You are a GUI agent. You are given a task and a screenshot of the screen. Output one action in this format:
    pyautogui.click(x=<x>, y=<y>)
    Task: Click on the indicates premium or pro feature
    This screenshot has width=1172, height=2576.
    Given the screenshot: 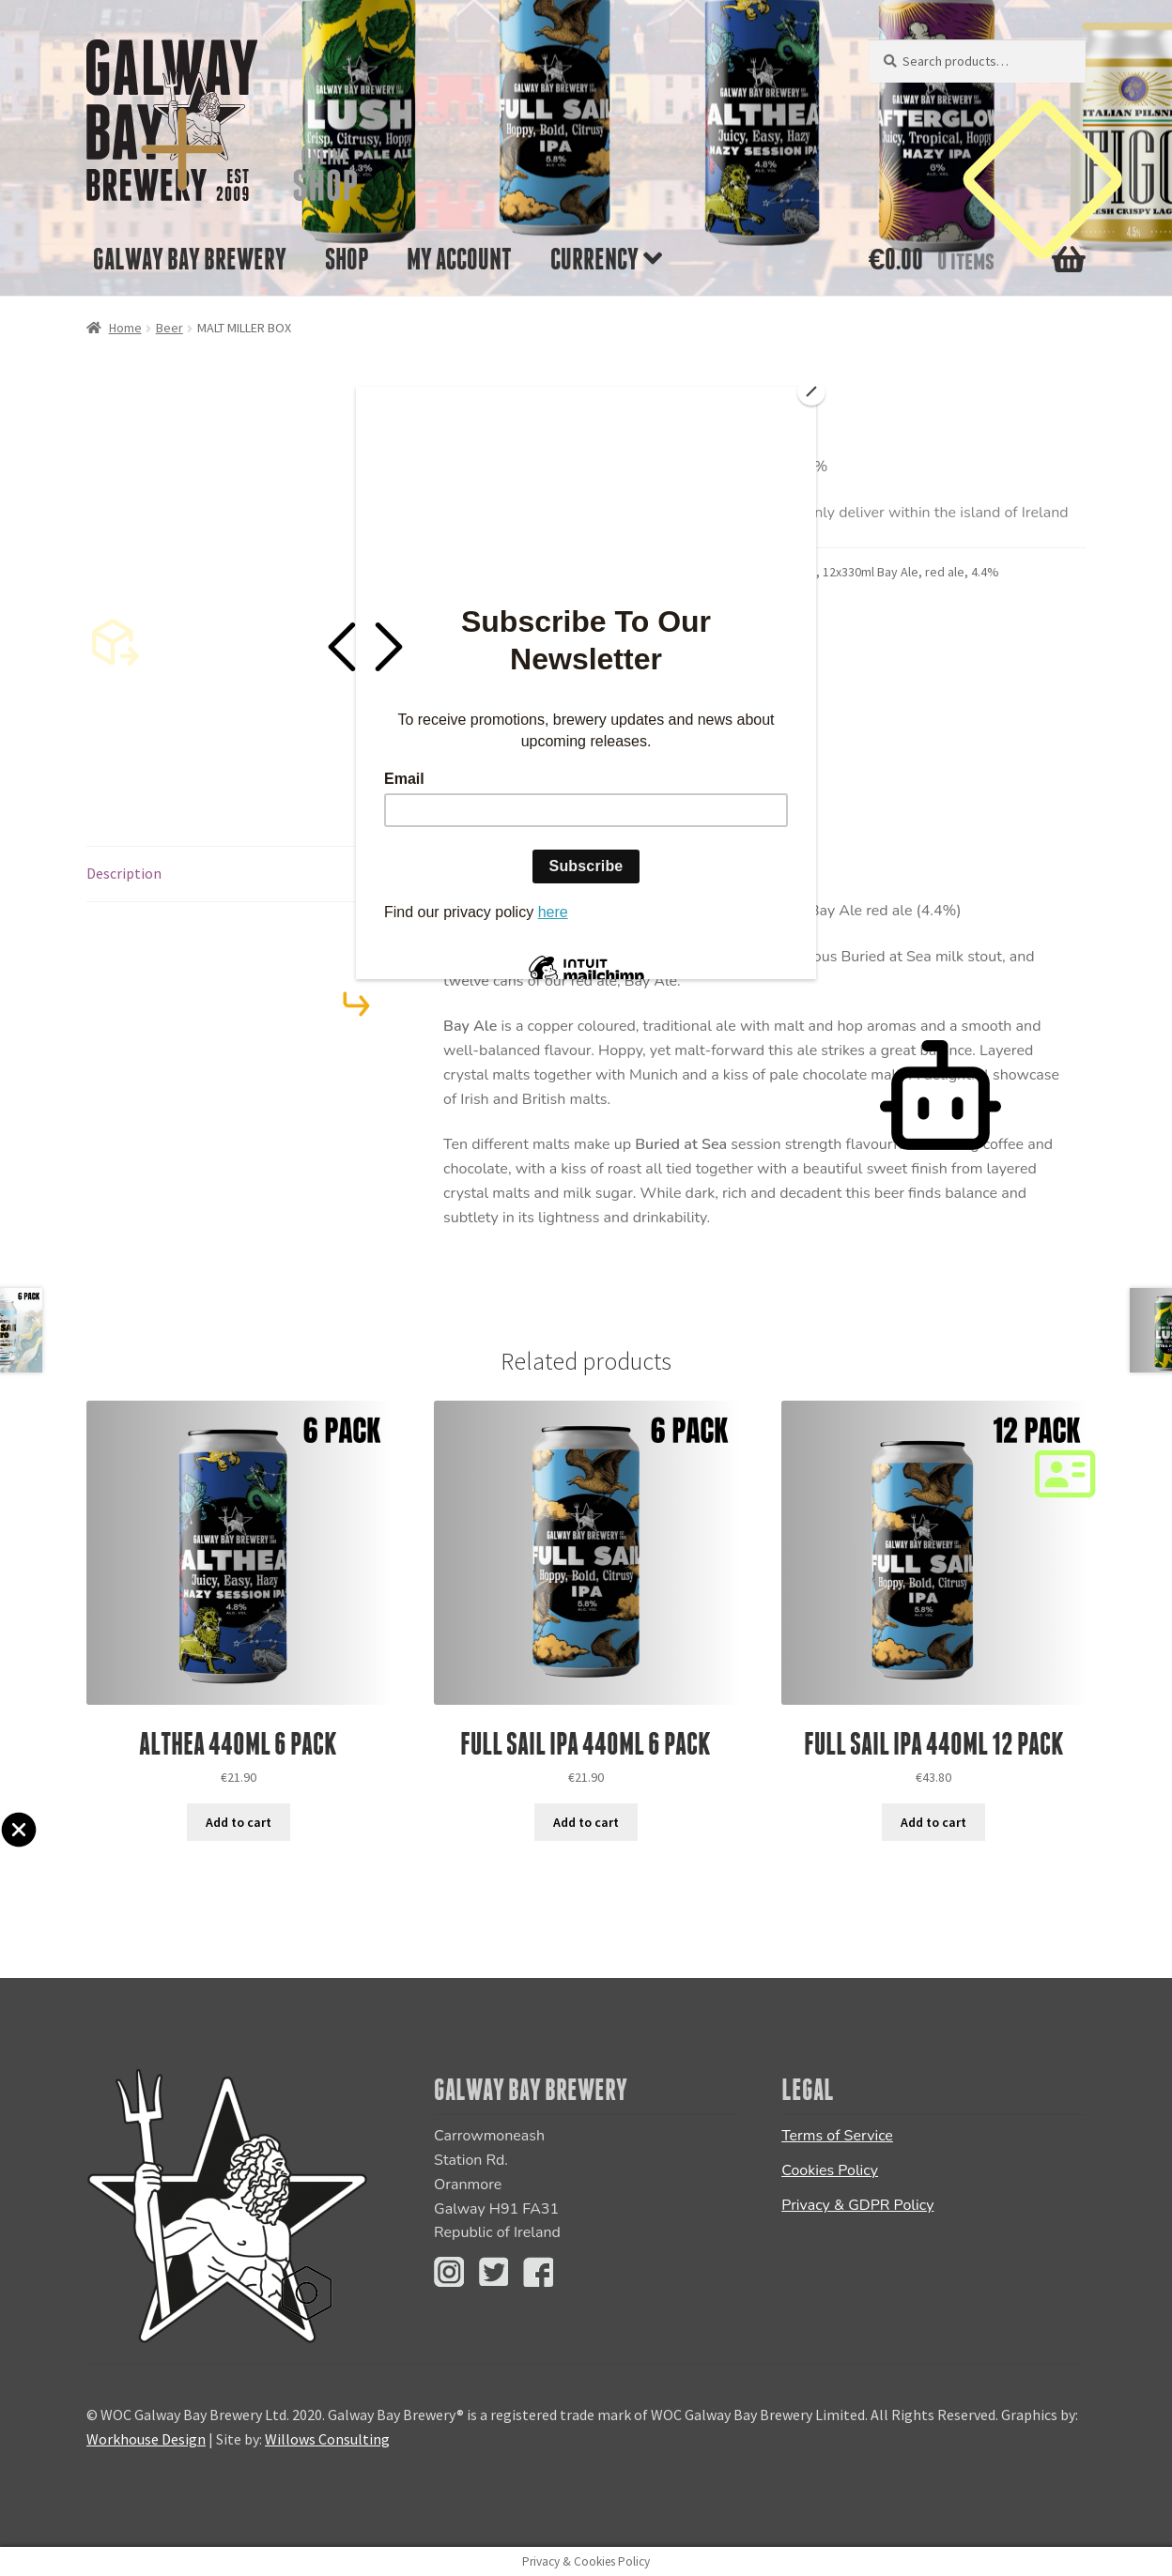 What is the action you would take?
    pyautogui.click(x=1042, y=179)
    